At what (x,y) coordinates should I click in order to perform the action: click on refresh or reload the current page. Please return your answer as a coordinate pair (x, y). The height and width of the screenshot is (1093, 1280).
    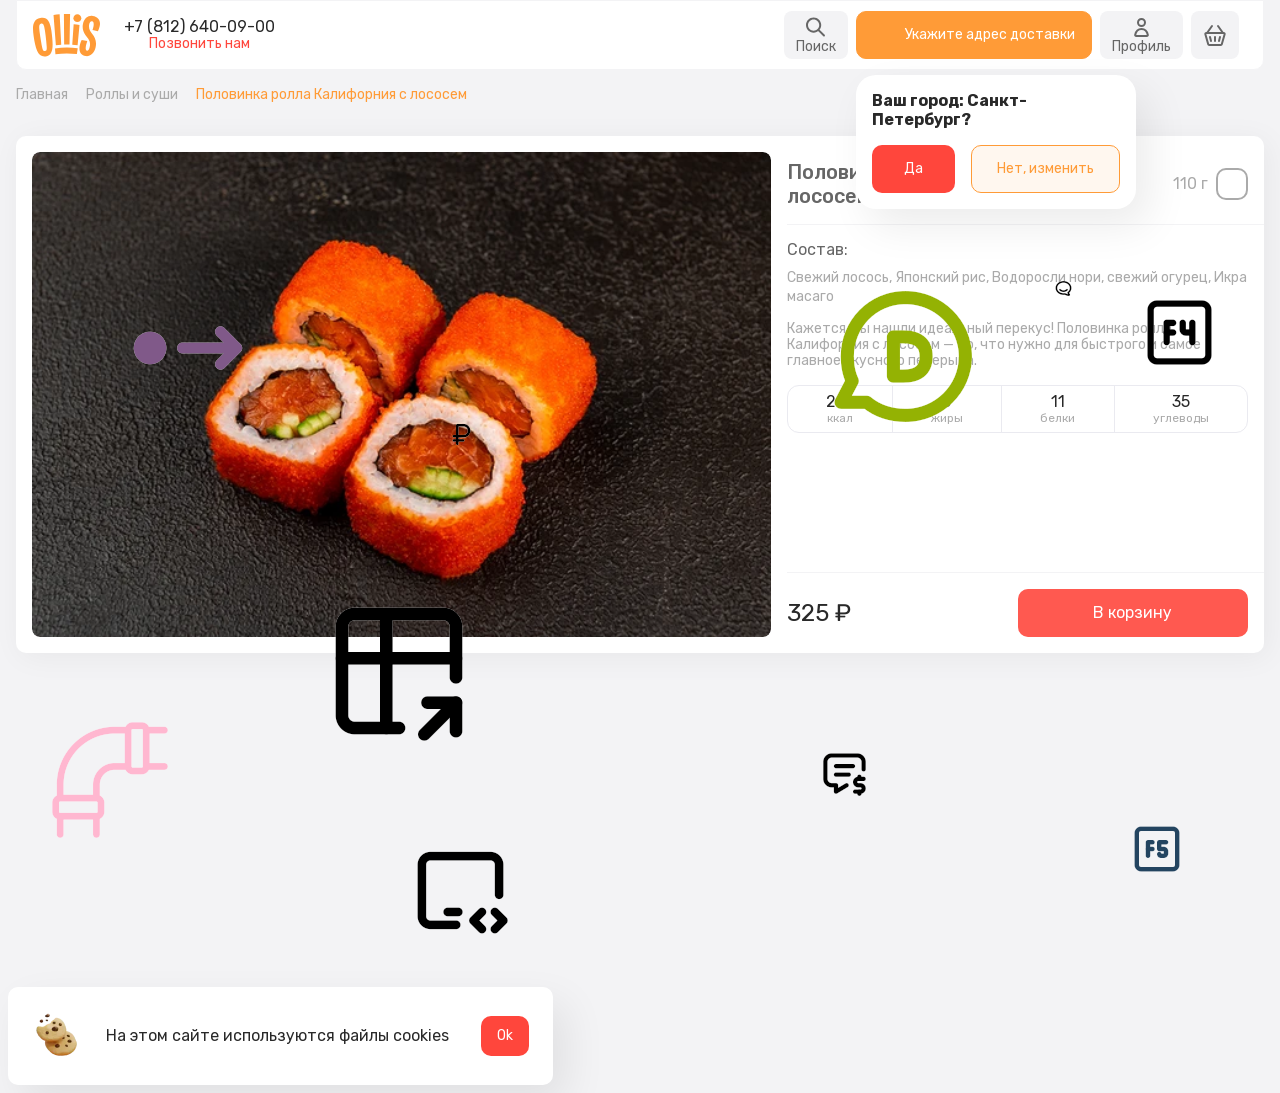
    Looking at the image, I should click on (1157, 849).